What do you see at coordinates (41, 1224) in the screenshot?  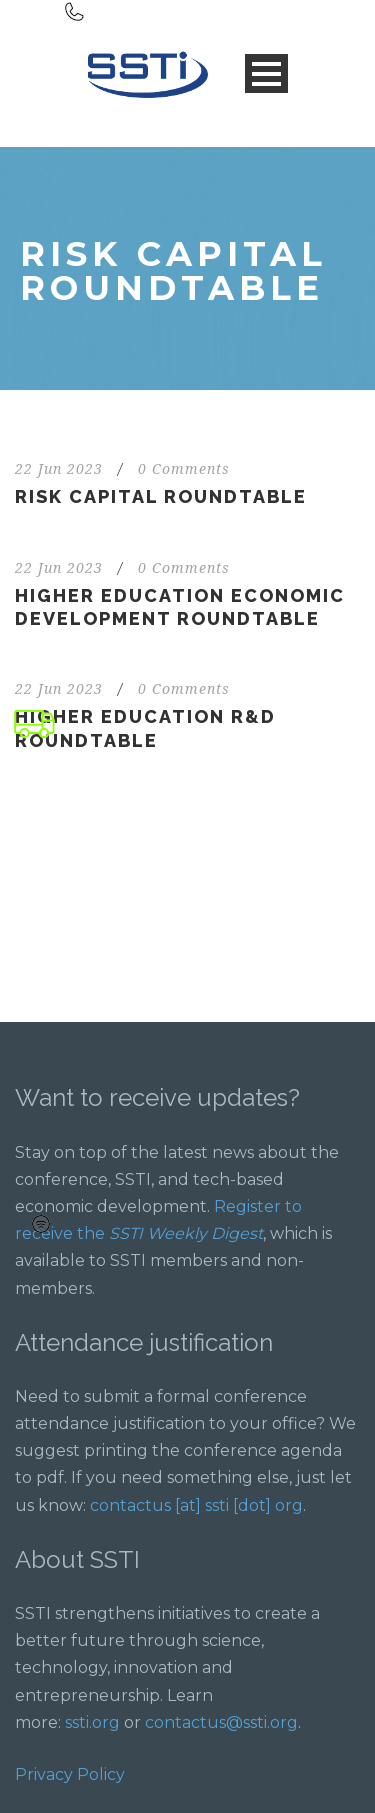 I see `open Spotify app` at bounding box center [41, 1224].